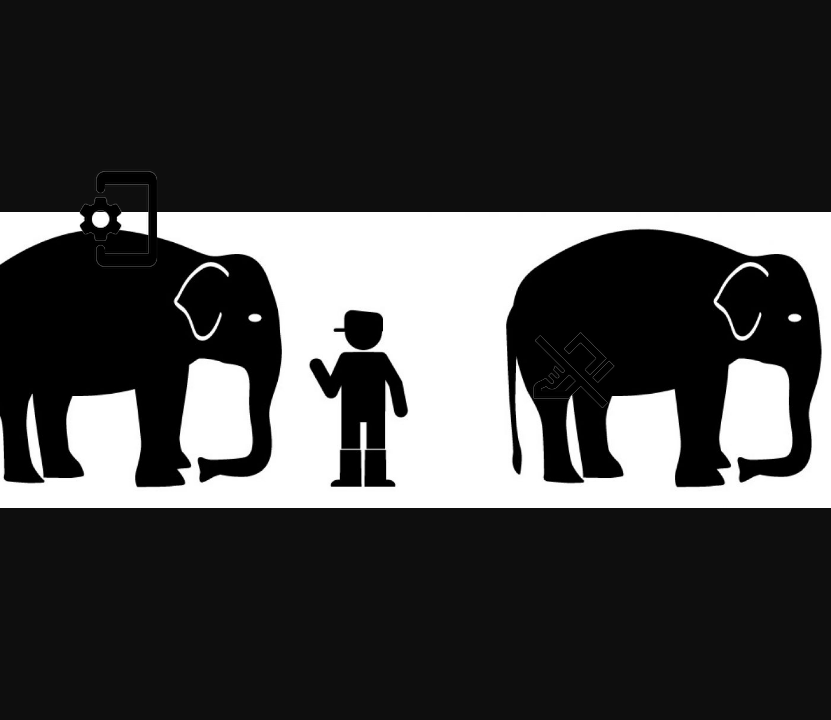 Image resolution: width=831 pixels, height=720 pixels. Describe the element at coordinates (118, 219) in the screenshot. I see `configure device connection settings` at that location.